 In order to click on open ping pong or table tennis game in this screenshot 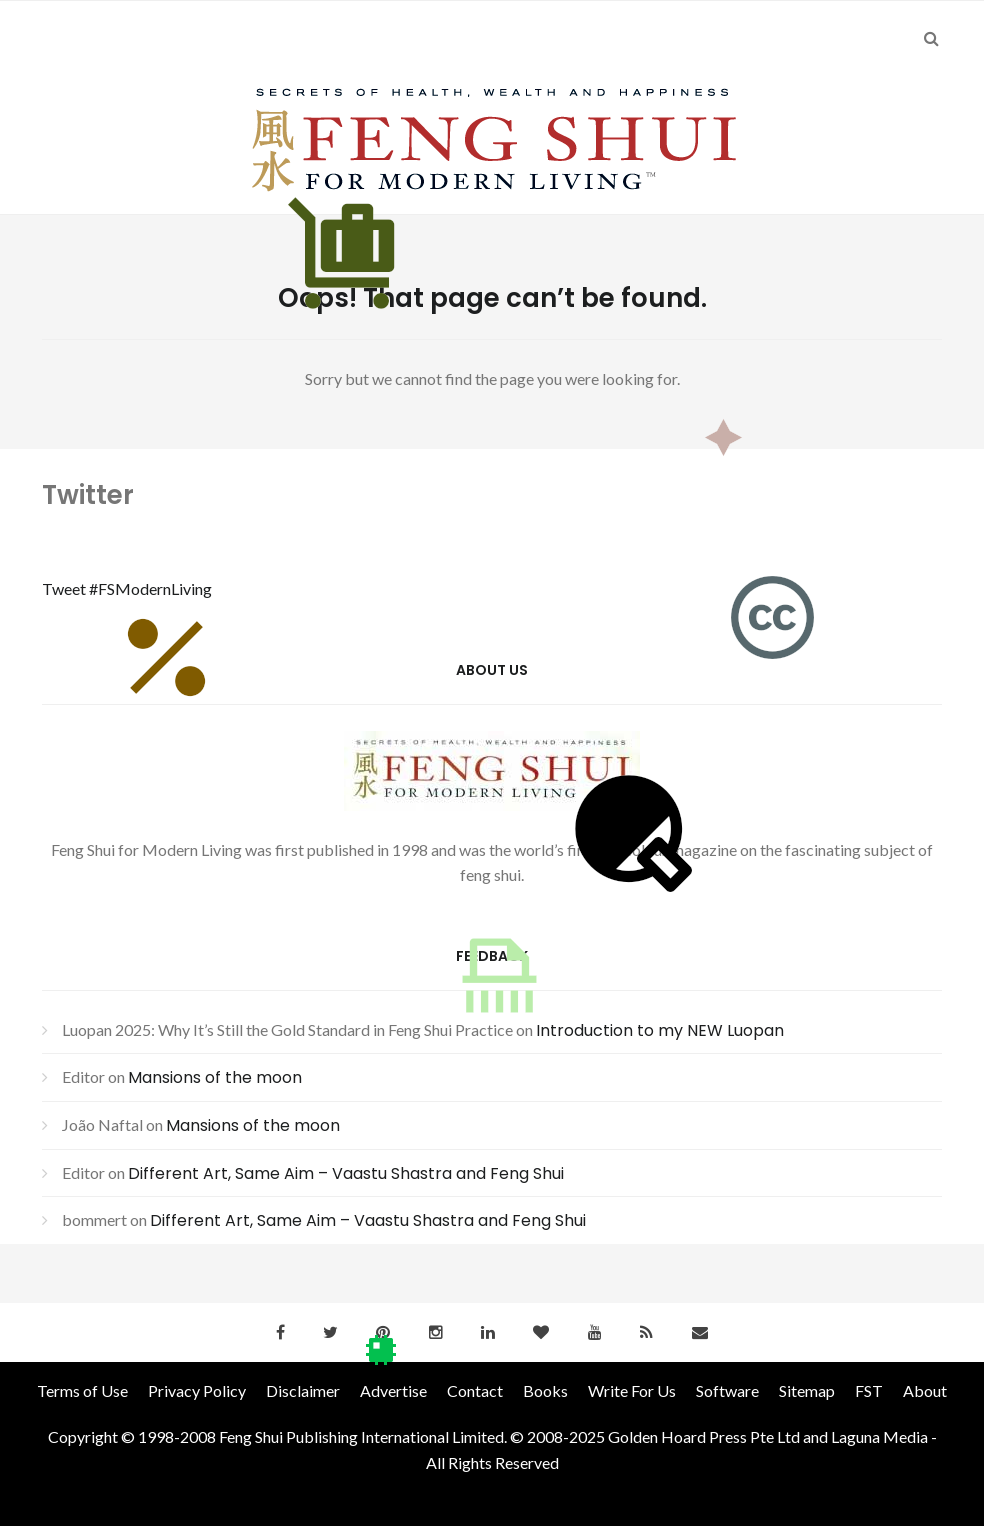, I will do `click(631, 831)`.